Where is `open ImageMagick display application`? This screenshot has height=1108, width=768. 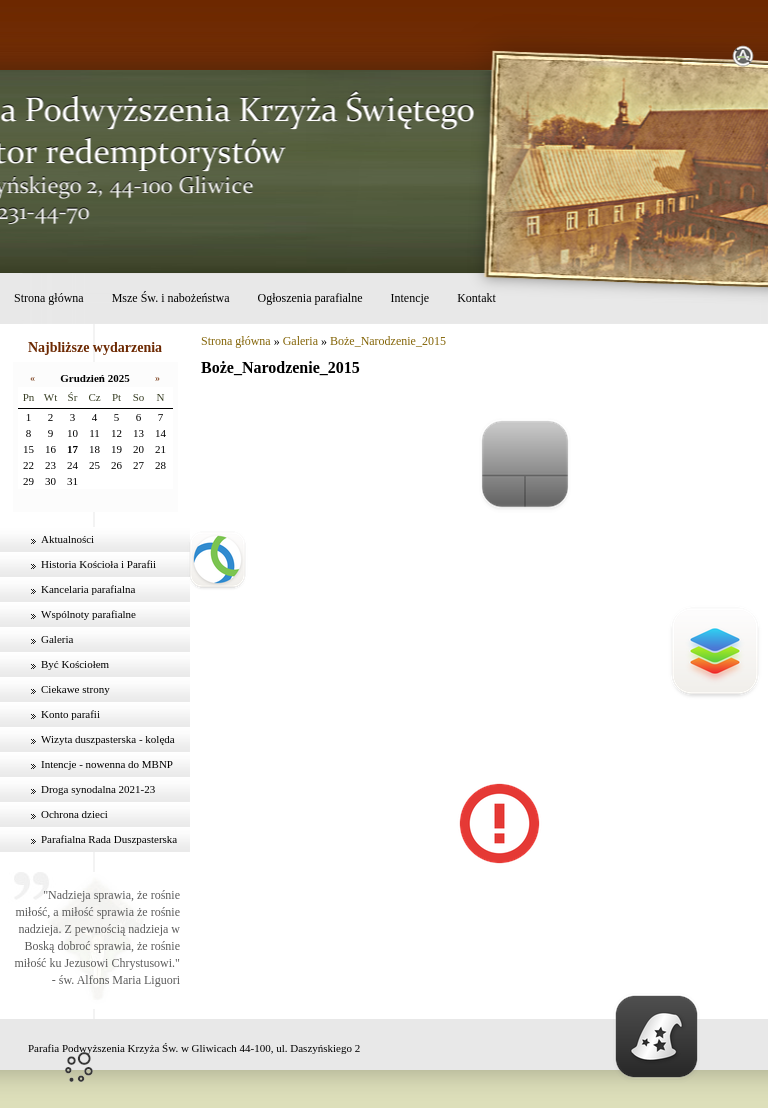
open ImageMagick display application is located at coordinates (656, 1036).